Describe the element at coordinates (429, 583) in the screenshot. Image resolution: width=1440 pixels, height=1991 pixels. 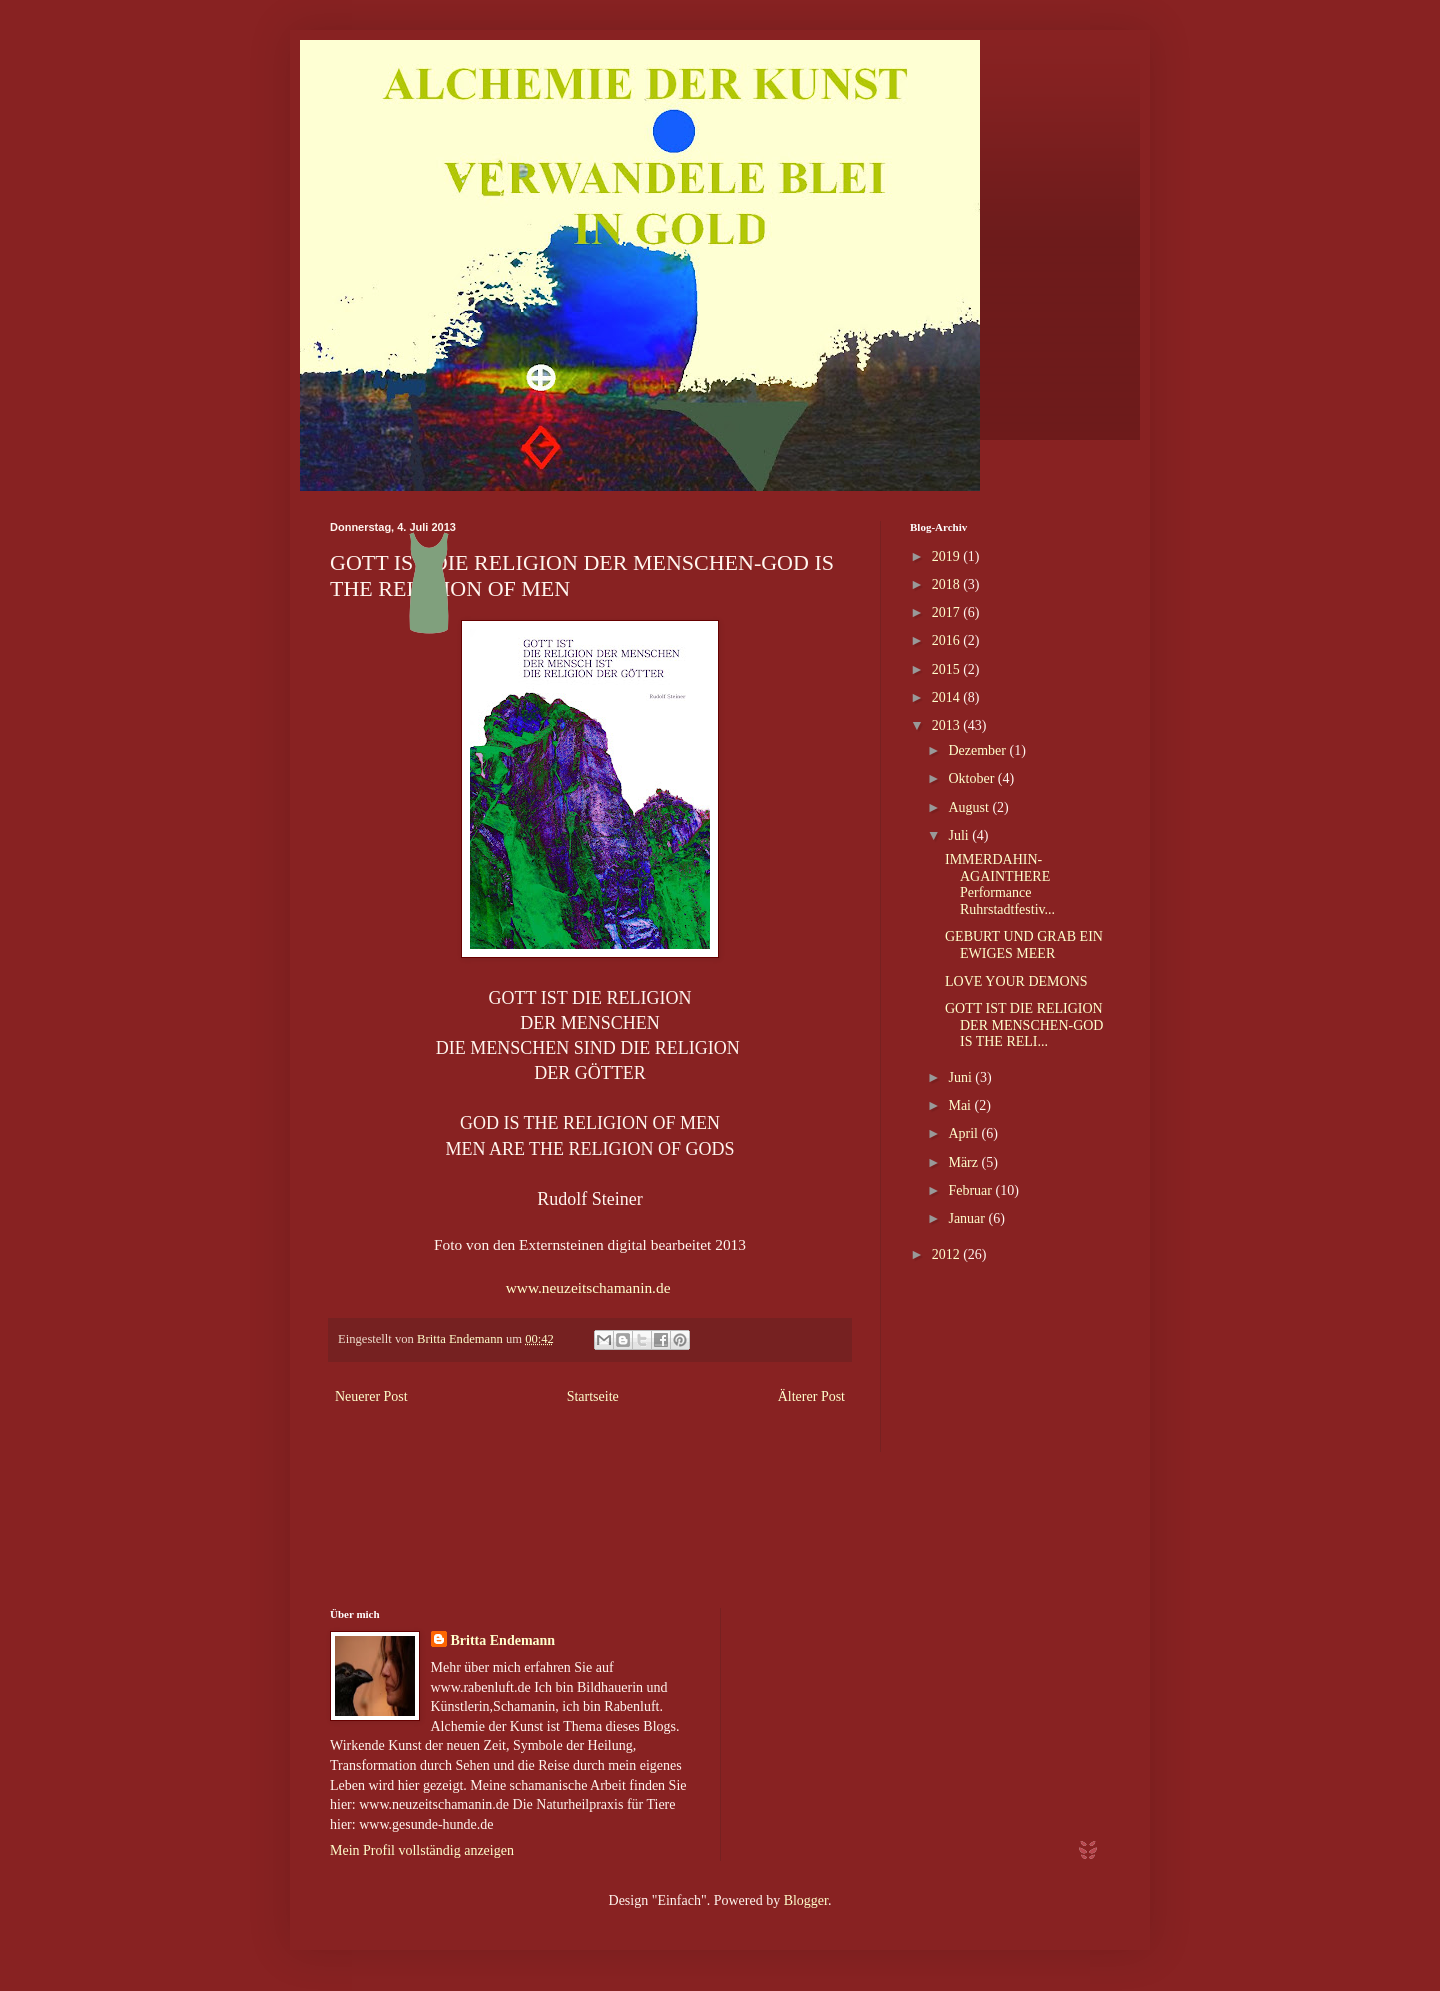
I see `browse women's clothing or dresses` at that location.